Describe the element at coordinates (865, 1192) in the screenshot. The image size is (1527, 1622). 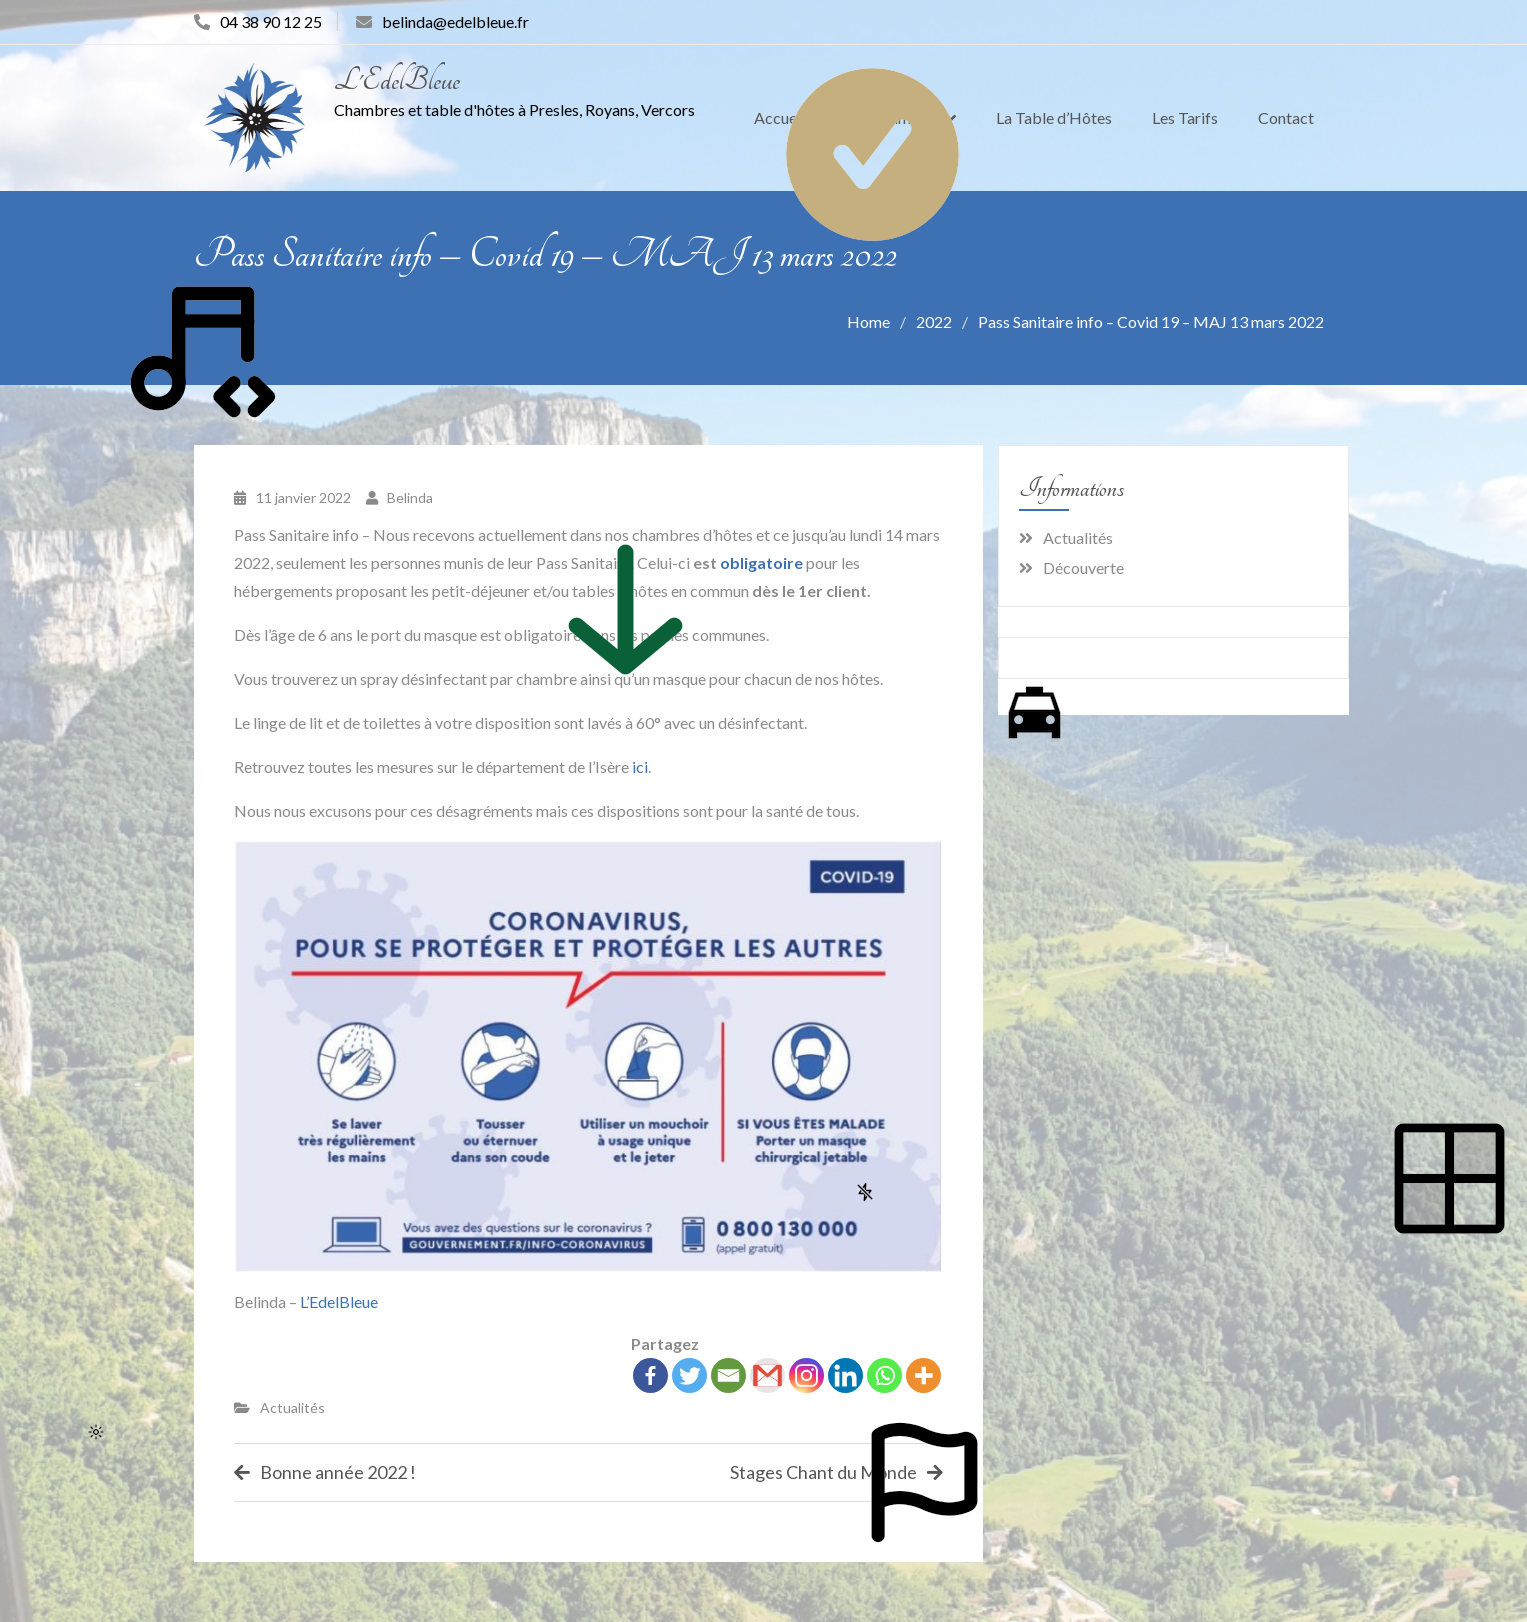
I see `disable camera flash` at that location.